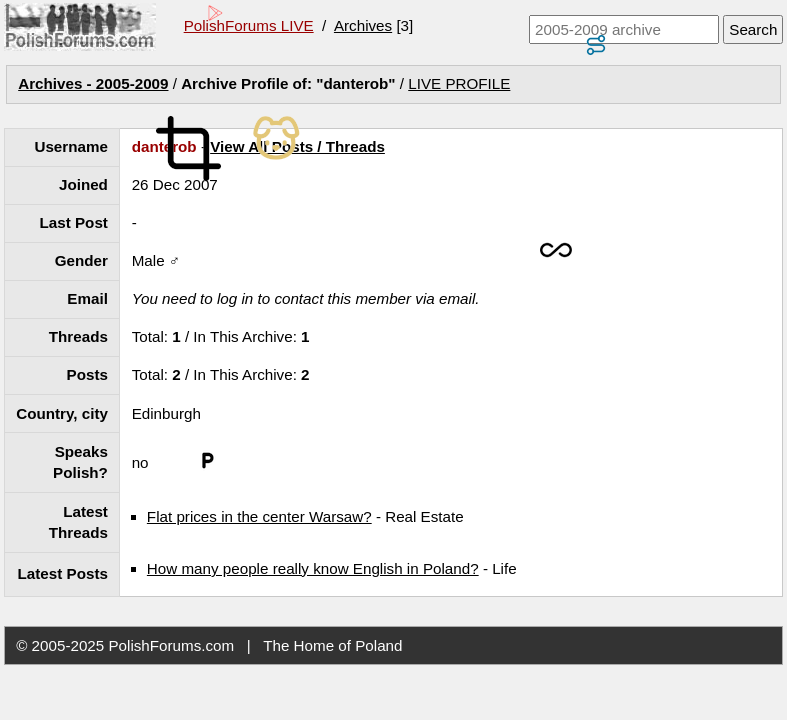 The image size is (787, 720). What do you see at coordinates (207, 460) in the screenshot?
I see `find nearby parking locations` at bounding box center [207, 460].